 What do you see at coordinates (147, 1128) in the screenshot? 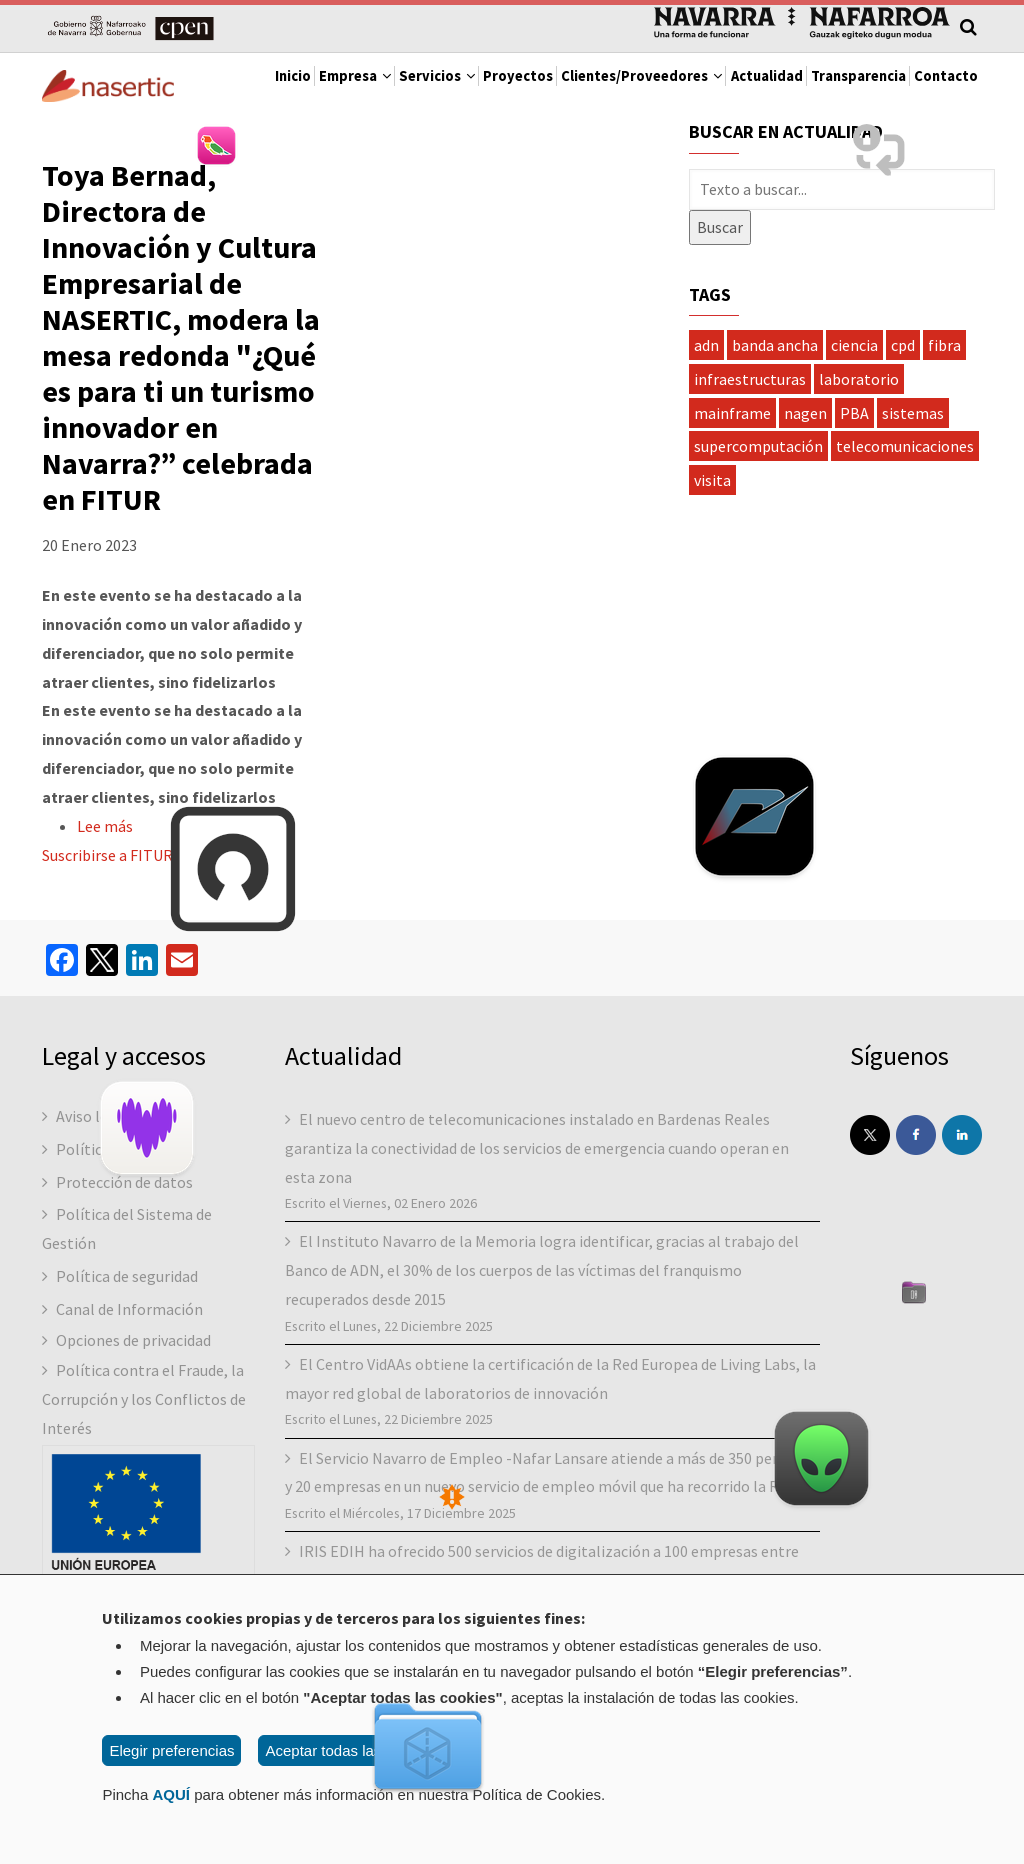
I see `open deezer music streaming app` at bounding box center [147, 1128].